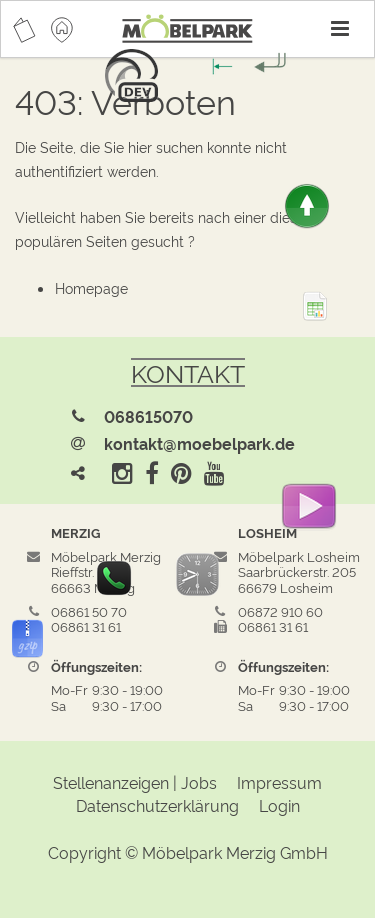 The width and height of the screenshot is (375, 918). What do you see at coordinates (114, 578) in the screenshot?
I see `open the phone app to make or receive calls` at bounding box center [114, 578].